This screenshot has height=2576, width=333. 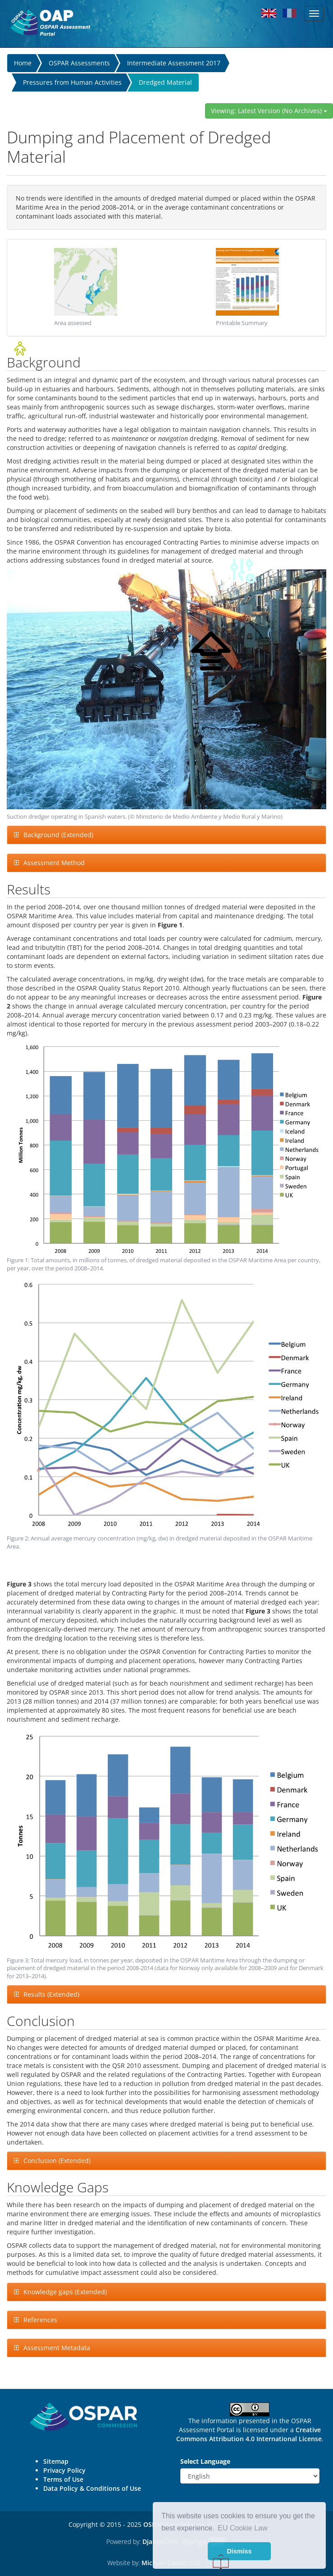 I want to click on view your profile, so click(x=20, y=348).